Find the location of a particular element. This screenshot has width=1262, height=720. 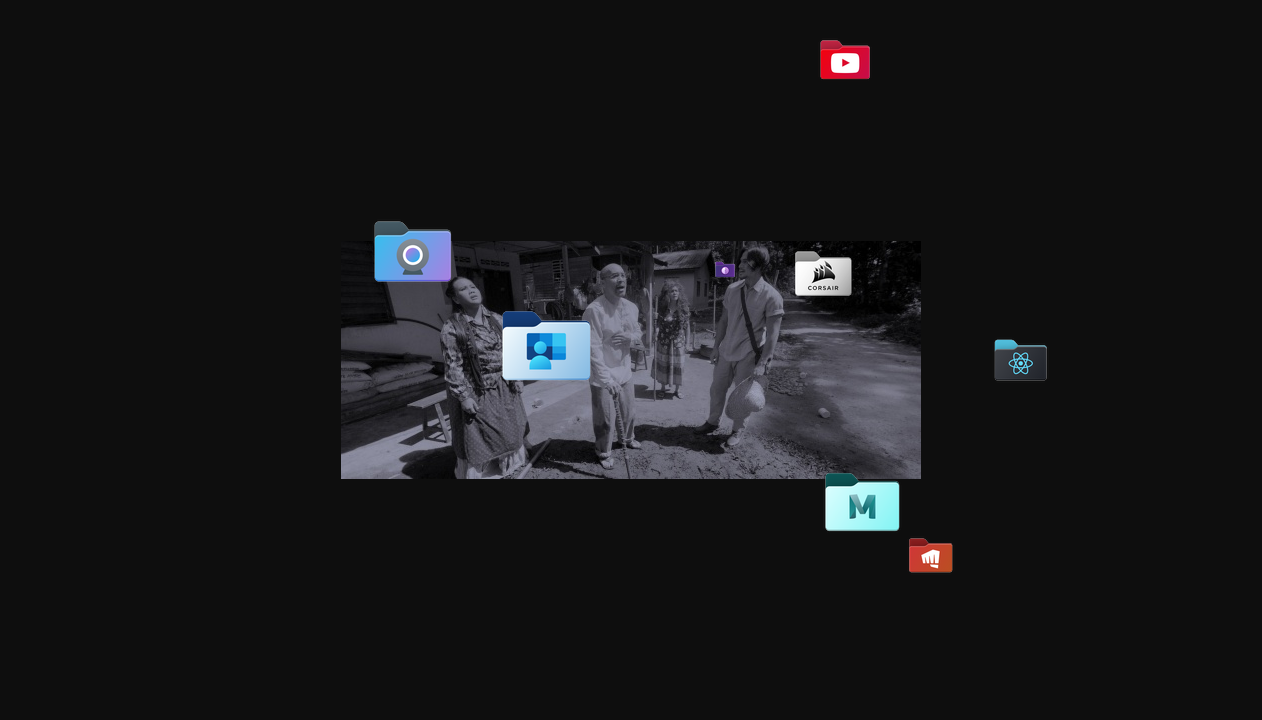

open folder containing downloaded youtube videos is located at coordinates (845, 61).